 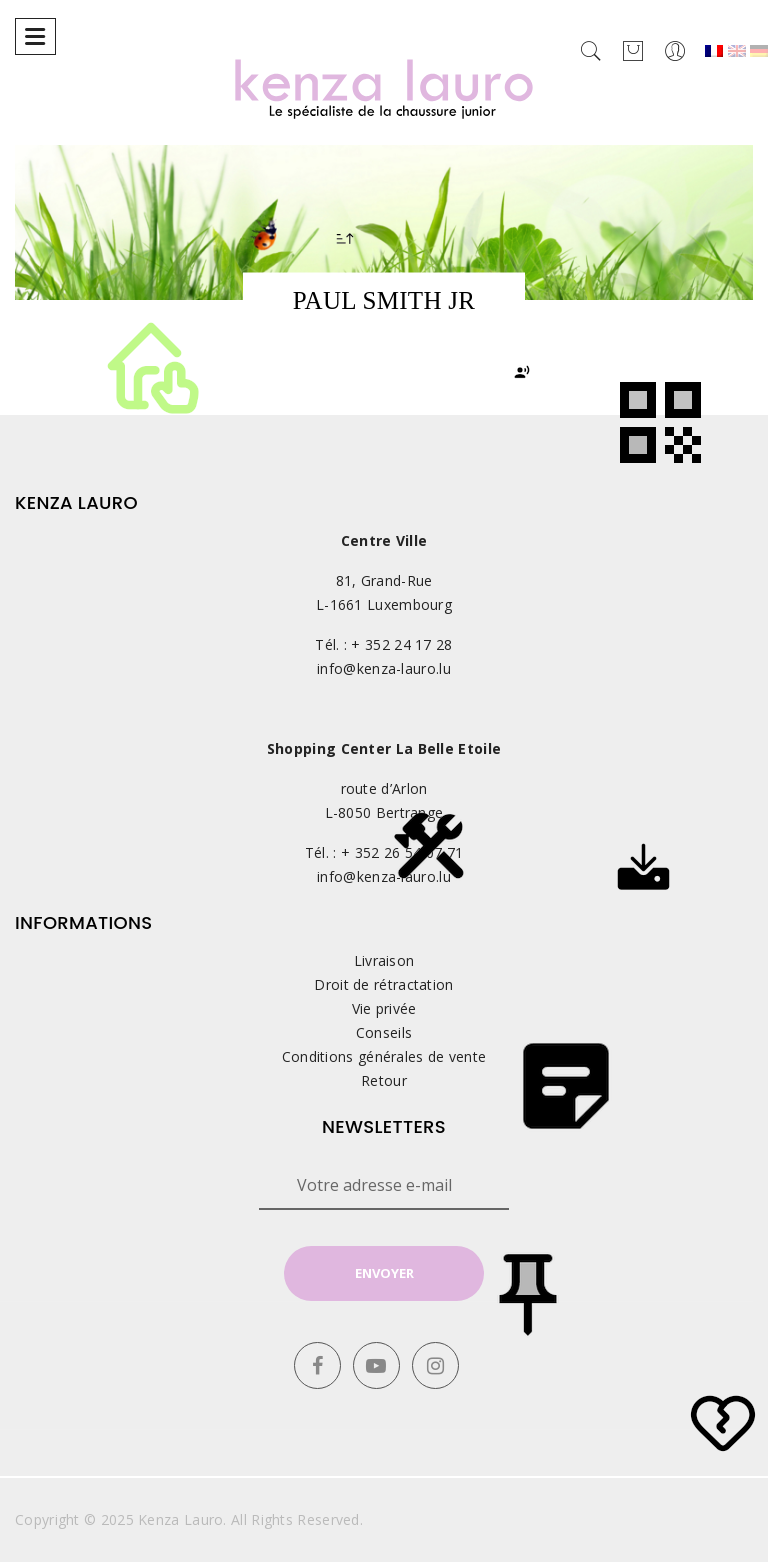 What do you see at coordinates (660, 422) in the screenshot?
I see `scan or generate a QR code` at bounding box center [660, 422].